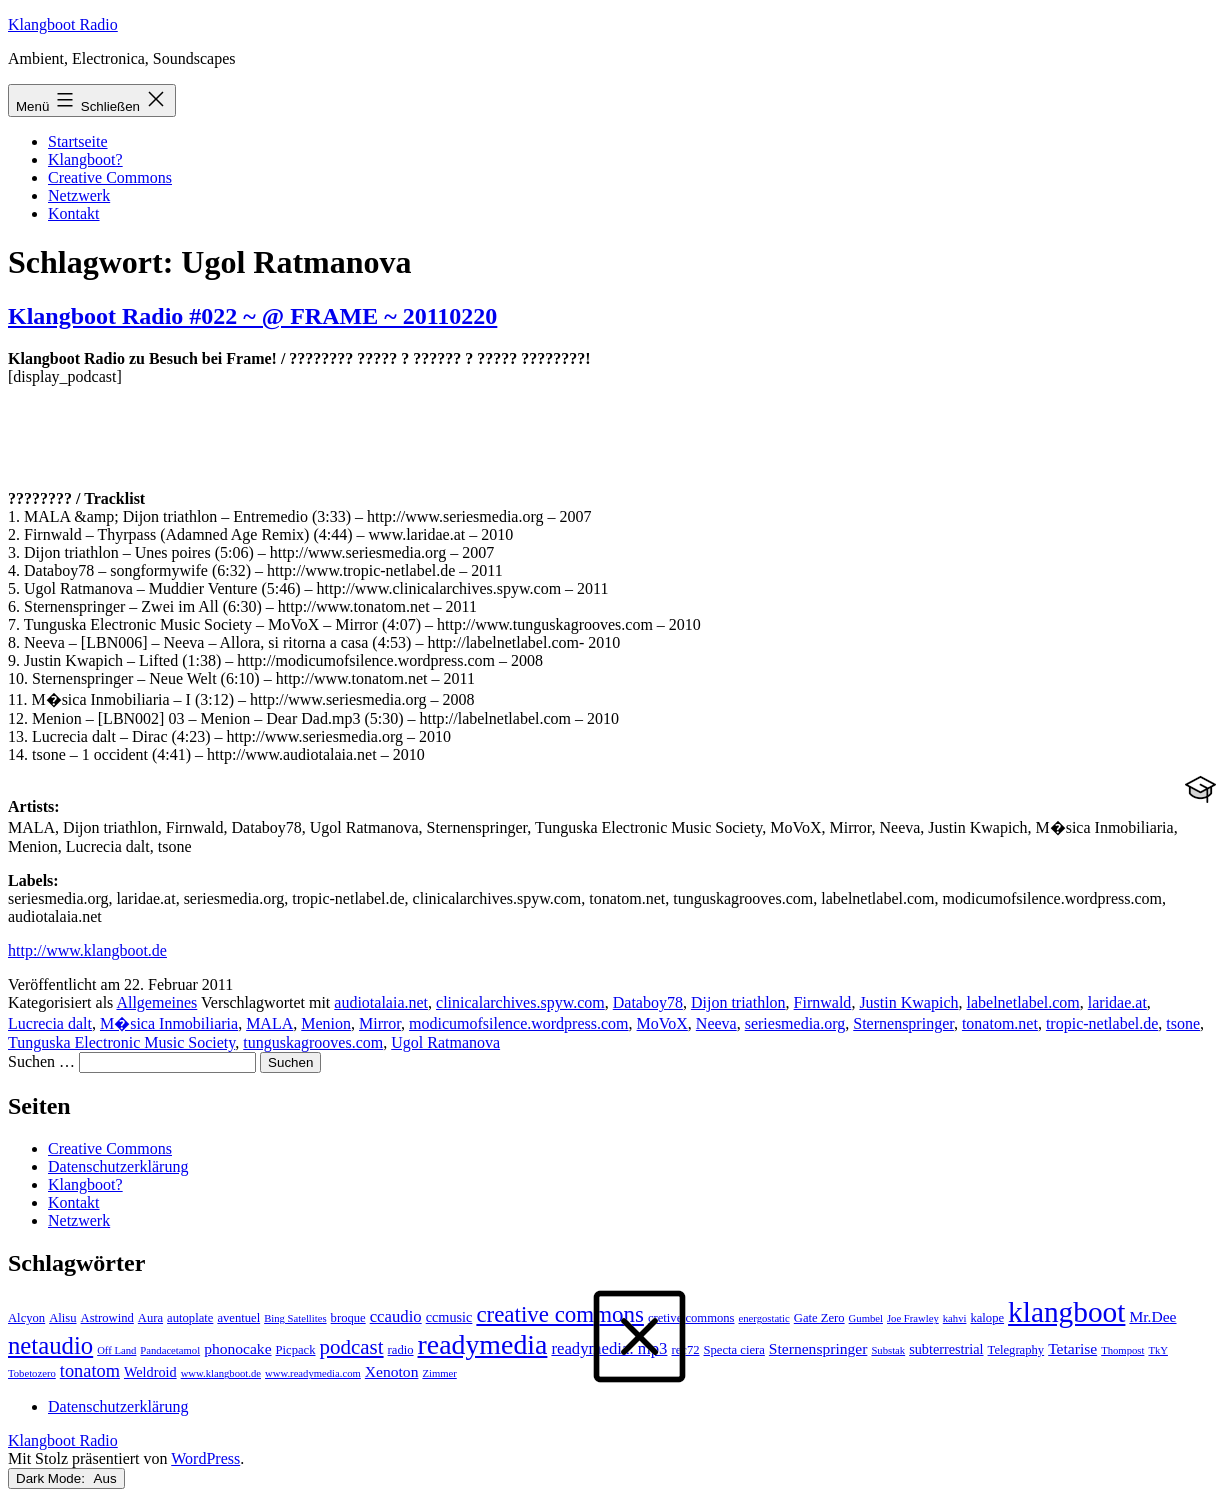  I want to click on close or dismiss a dialog box, so click(639, 1336).